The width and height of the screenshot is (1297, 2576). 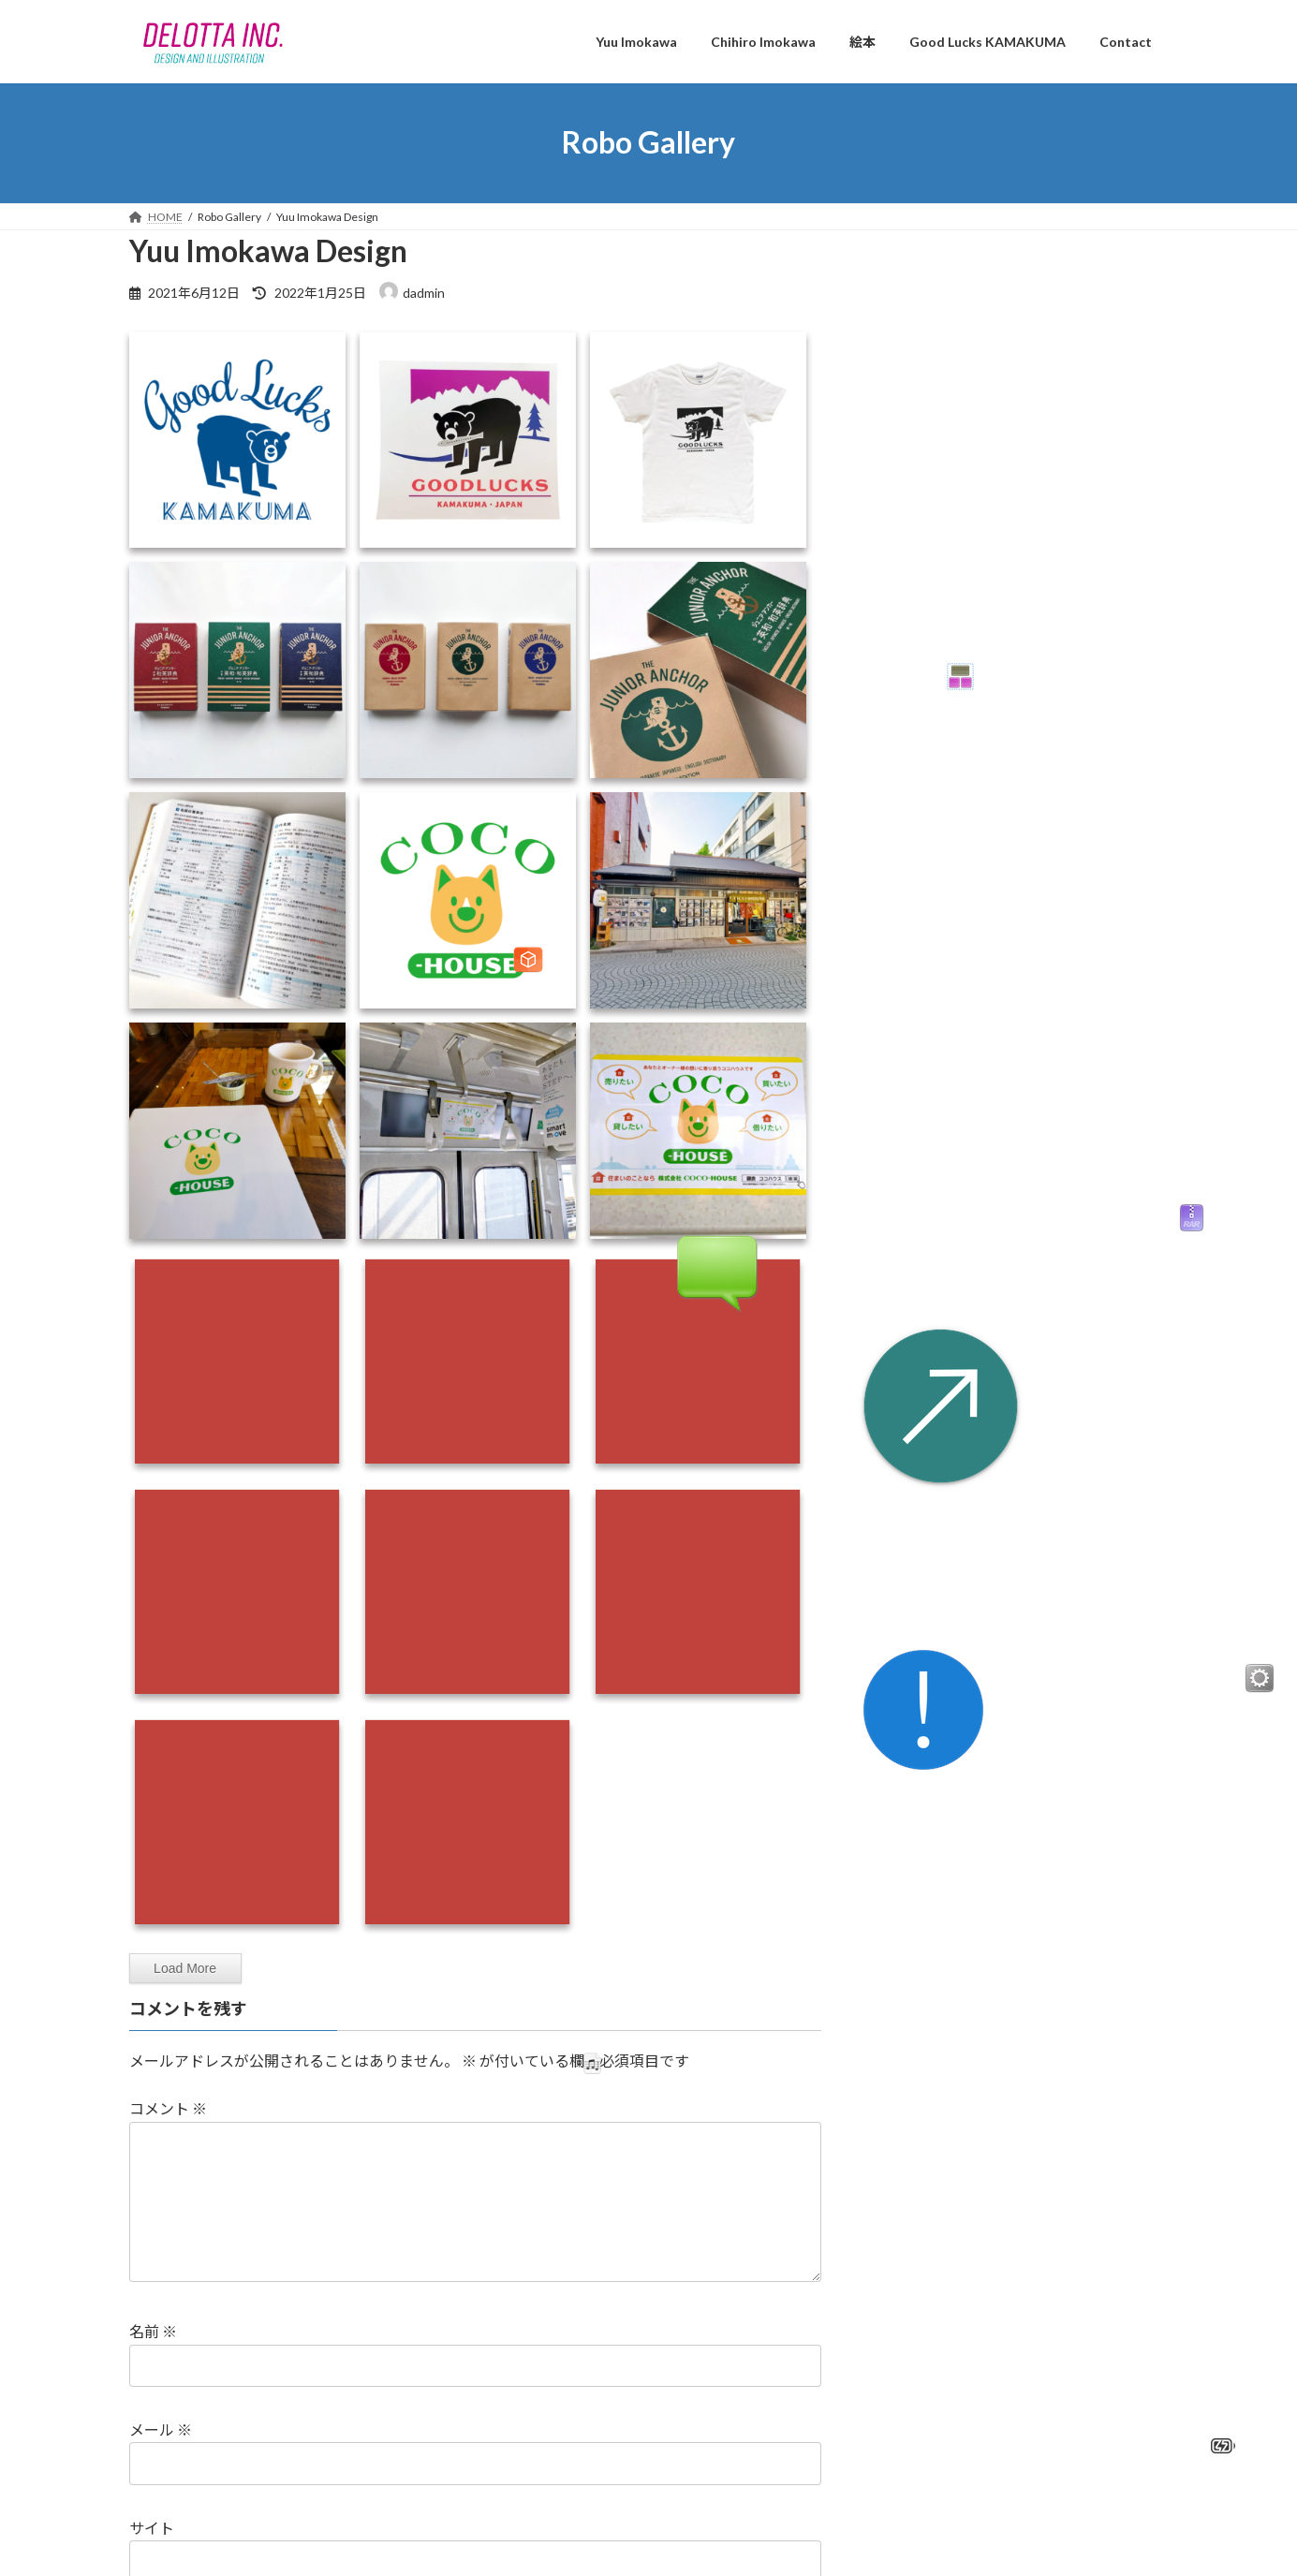 I want to click on open a lilypond music notation file, so click(x=592, y=2063).